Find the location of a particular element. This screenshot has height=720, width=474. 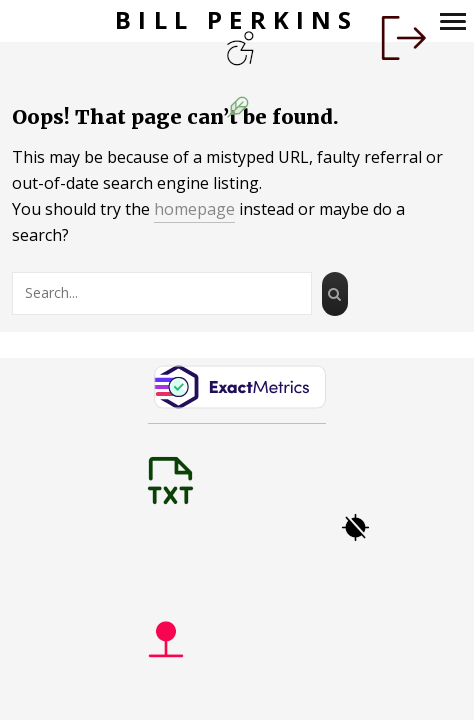

mark a location on the map is located at coordinates (166, 640).